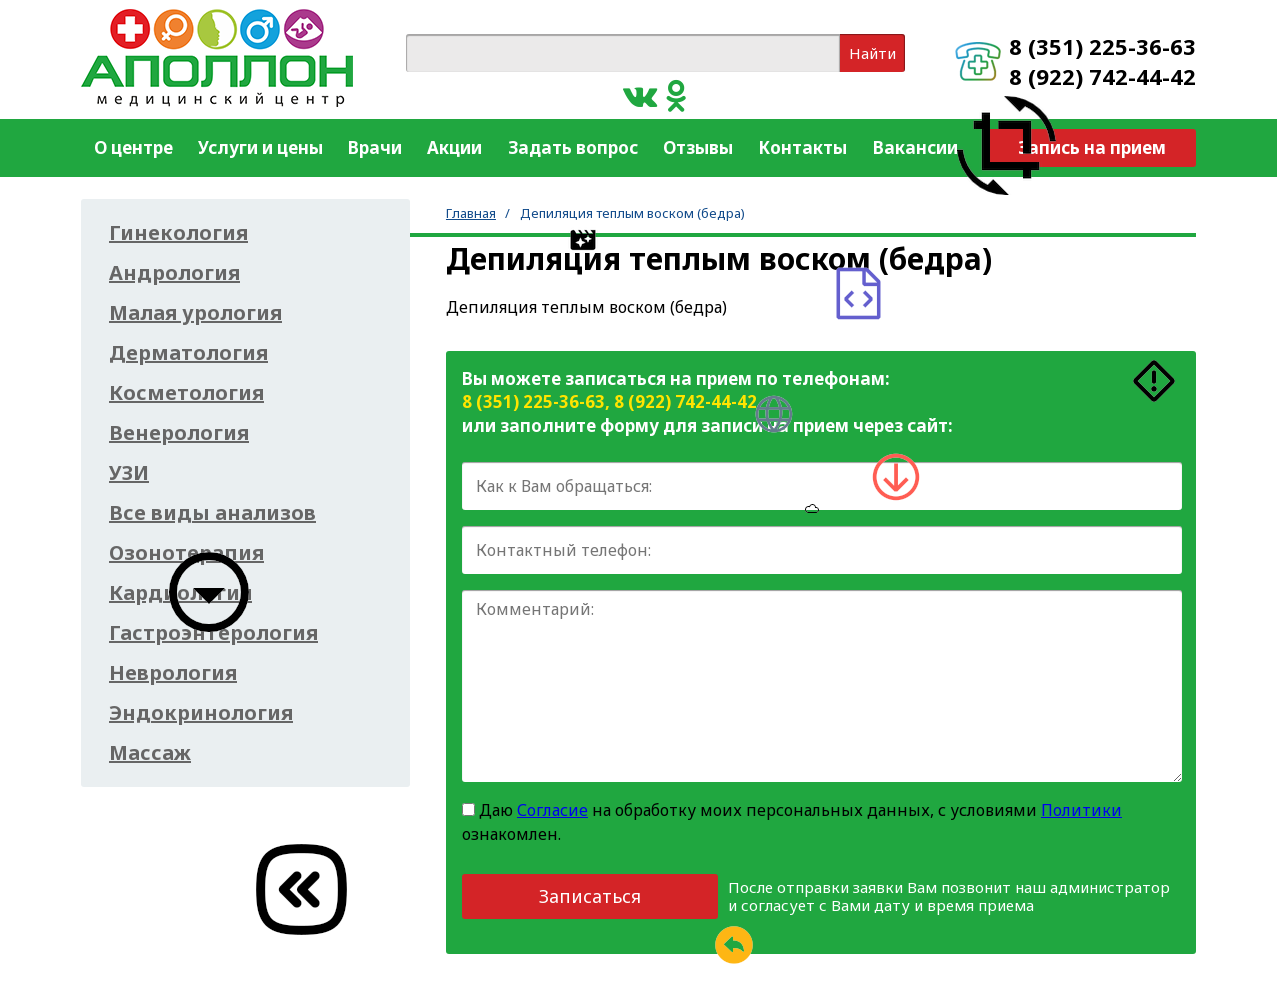 The width and height of the screenshot is (1277, 986). What do you see at coordinates (209, 592) in the screenshot?
I see `tap to expand dropdown menu` at bounding box center [209, 592].